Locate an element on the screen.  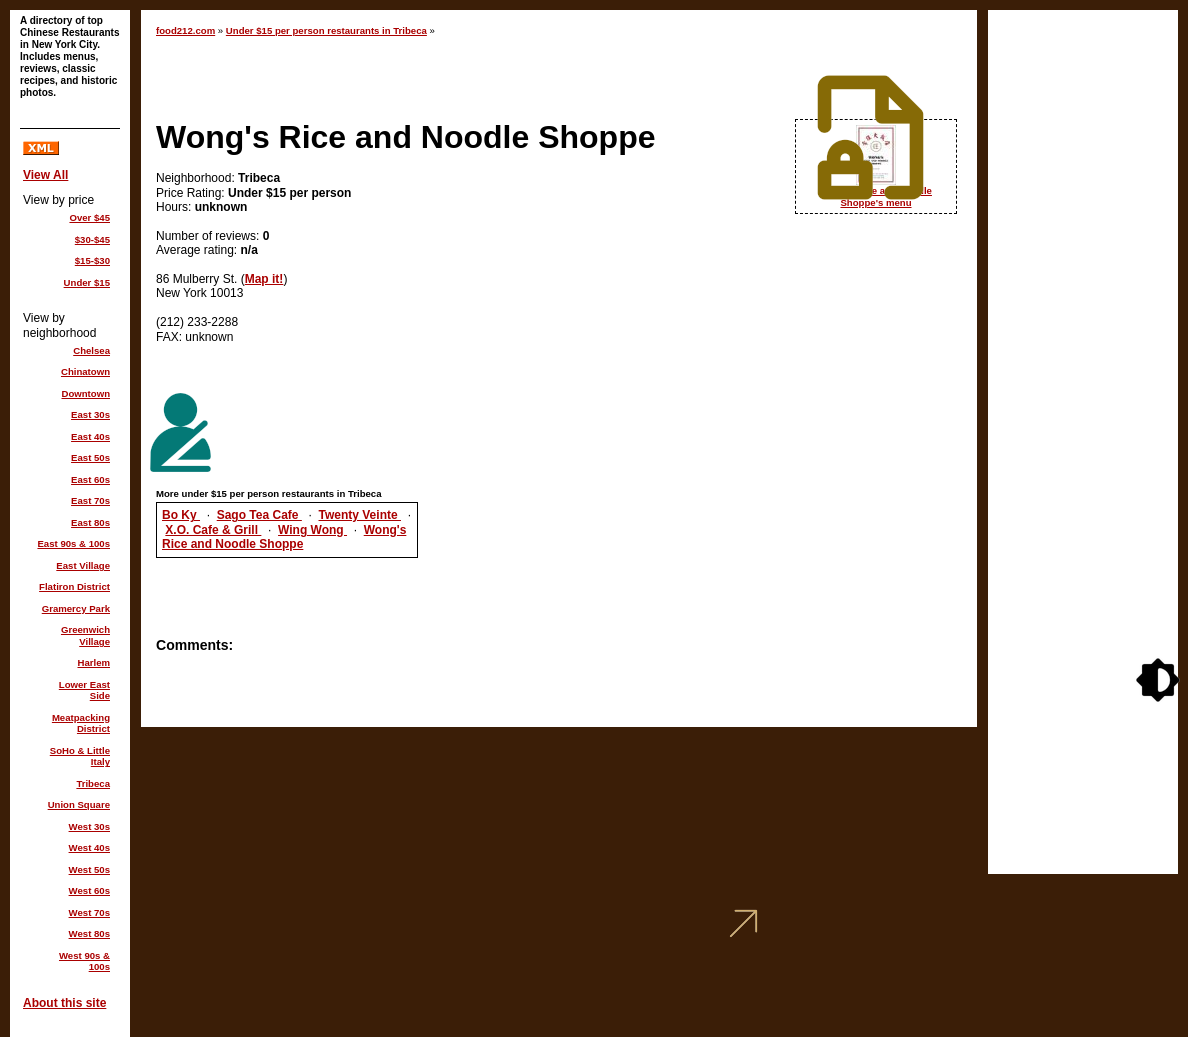
adjust display brightness settings is located at coordinates (1158, 680).